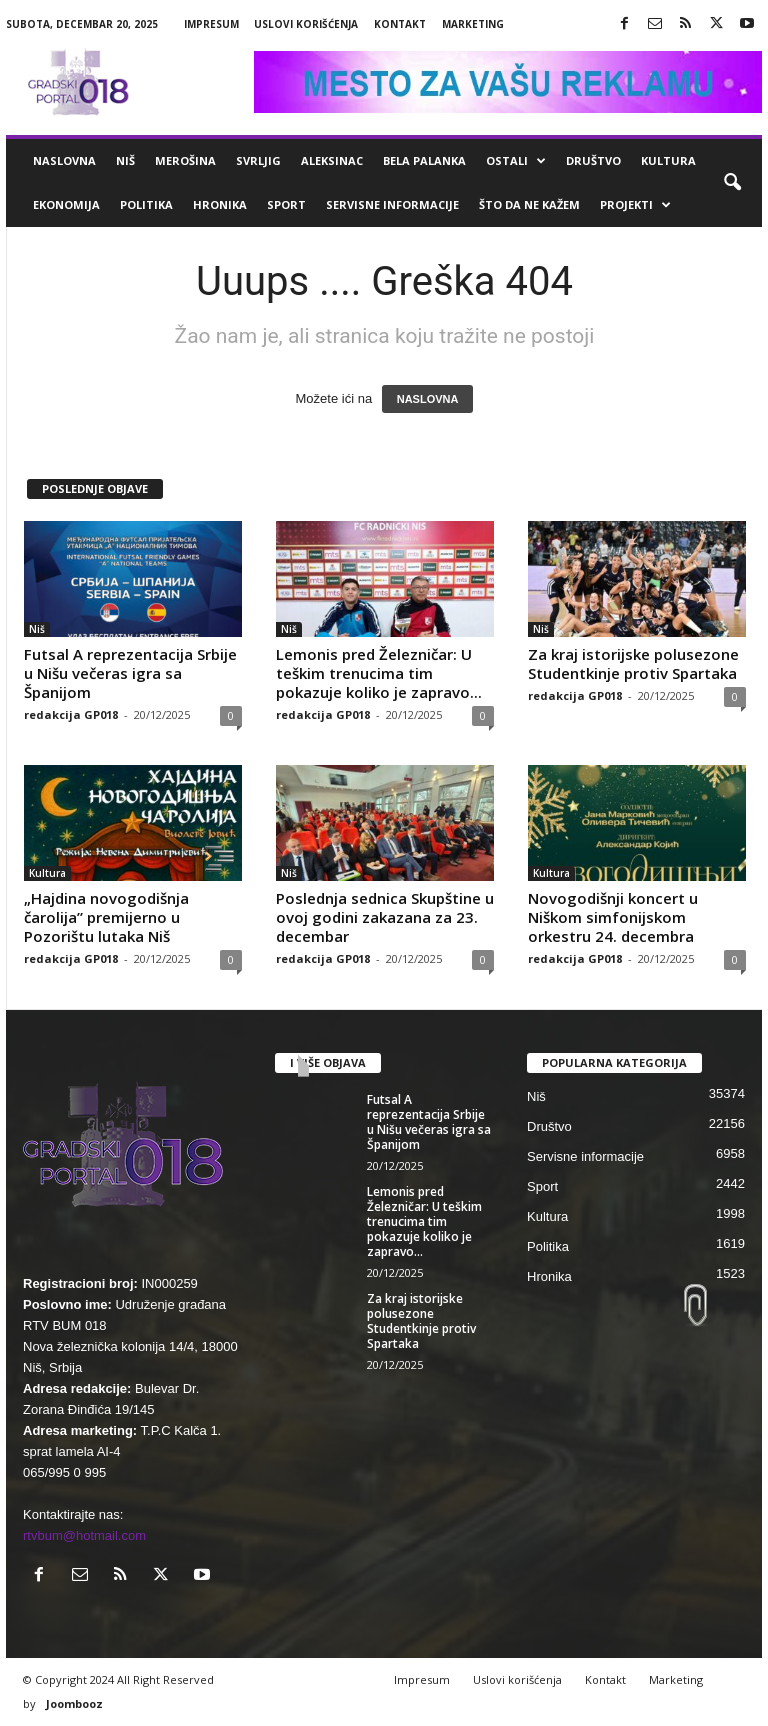 The height and width of the screenshot is (1726, 768). Describe the element at coordinates (695, 1304) in the screenshot. I see `indicates an email has an attachment` at that location.